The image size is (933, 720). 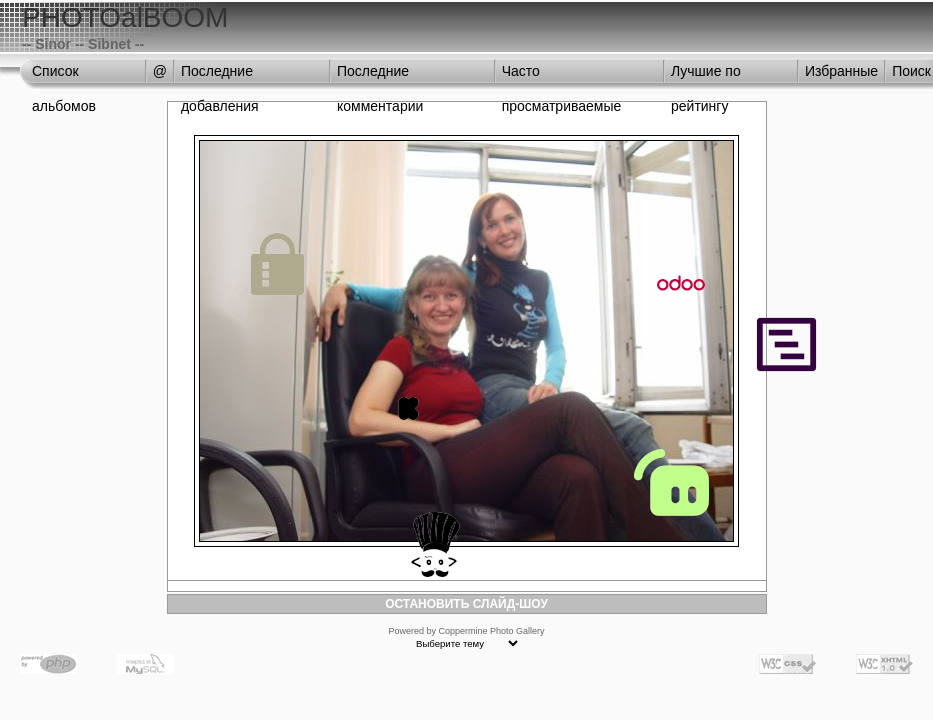 I want to click on open odoo business management app, so click(x=681, y=283).